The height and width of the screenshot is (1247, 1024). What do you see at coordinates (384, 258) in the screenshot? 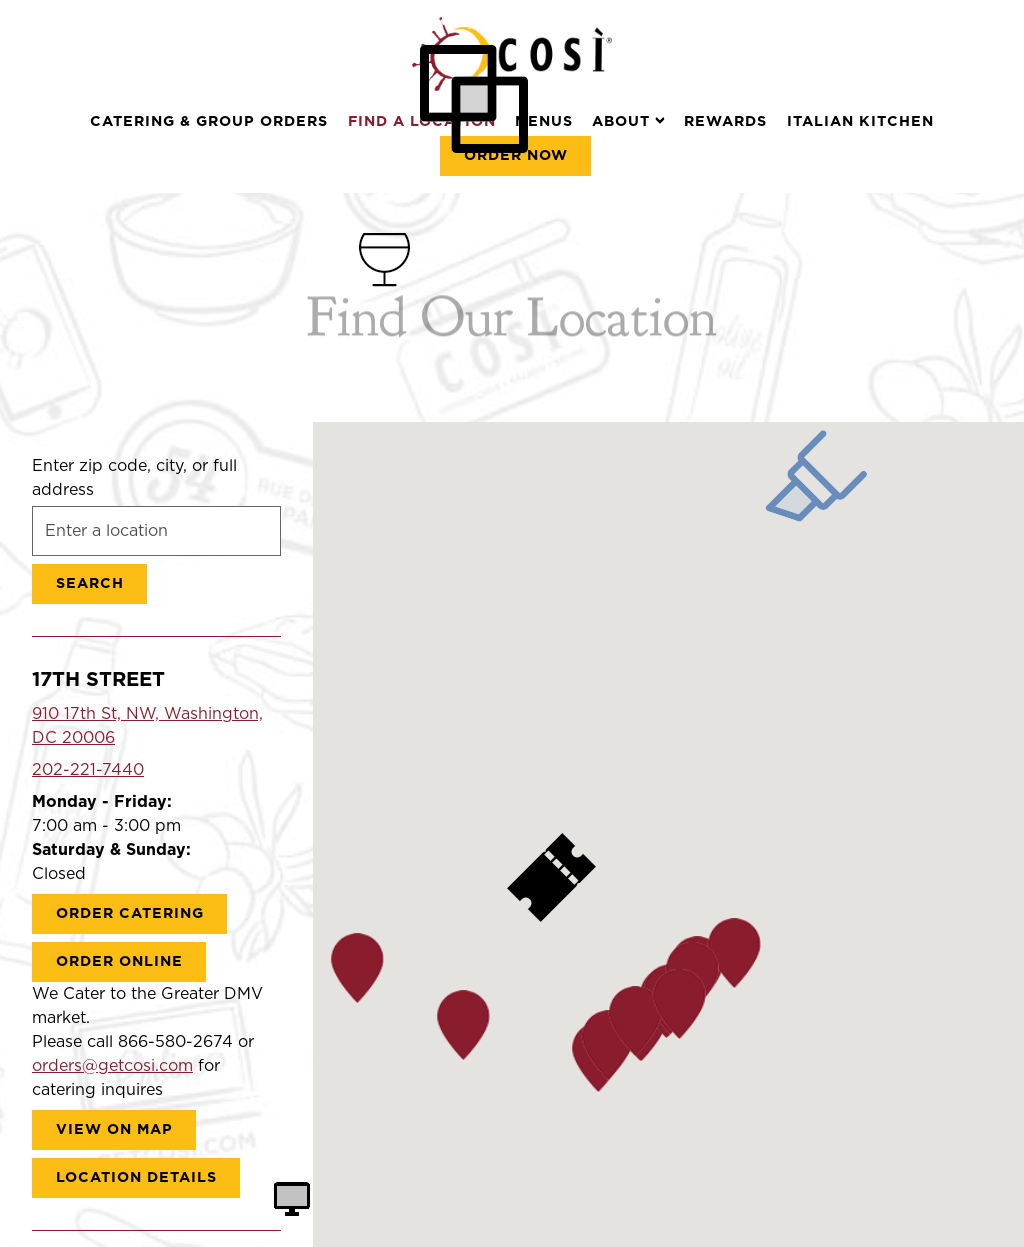
I see `browse wine or cocktail menu` at bounding box center [384, 258].